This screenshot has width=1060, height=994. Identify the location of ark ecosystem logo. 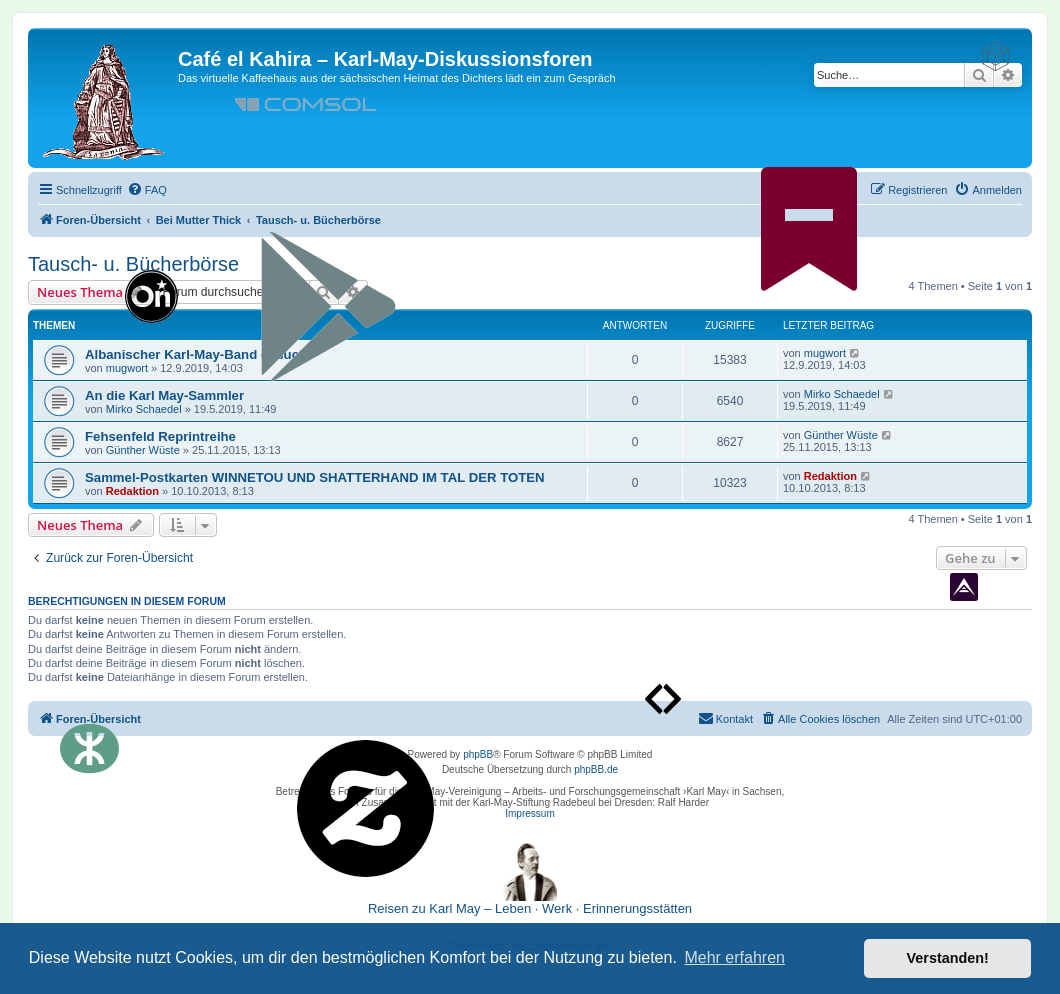
(964, 587).